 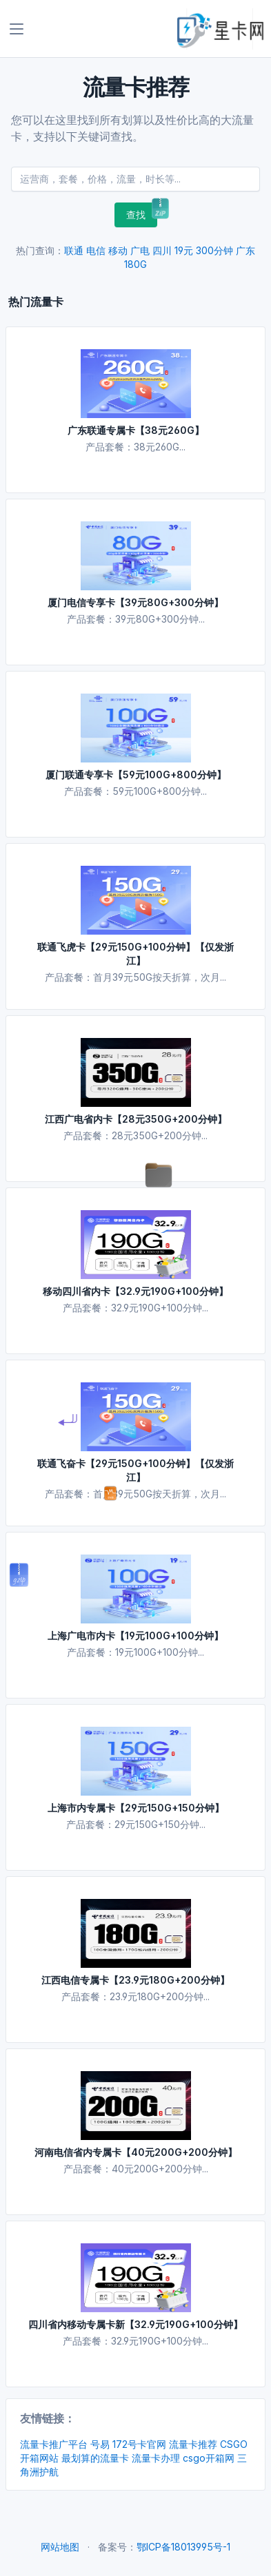 What do you see at coordinates (159, 1175) in the screenshot?
I see `open a folder to view its contents` at bounding box center [159, 1175].